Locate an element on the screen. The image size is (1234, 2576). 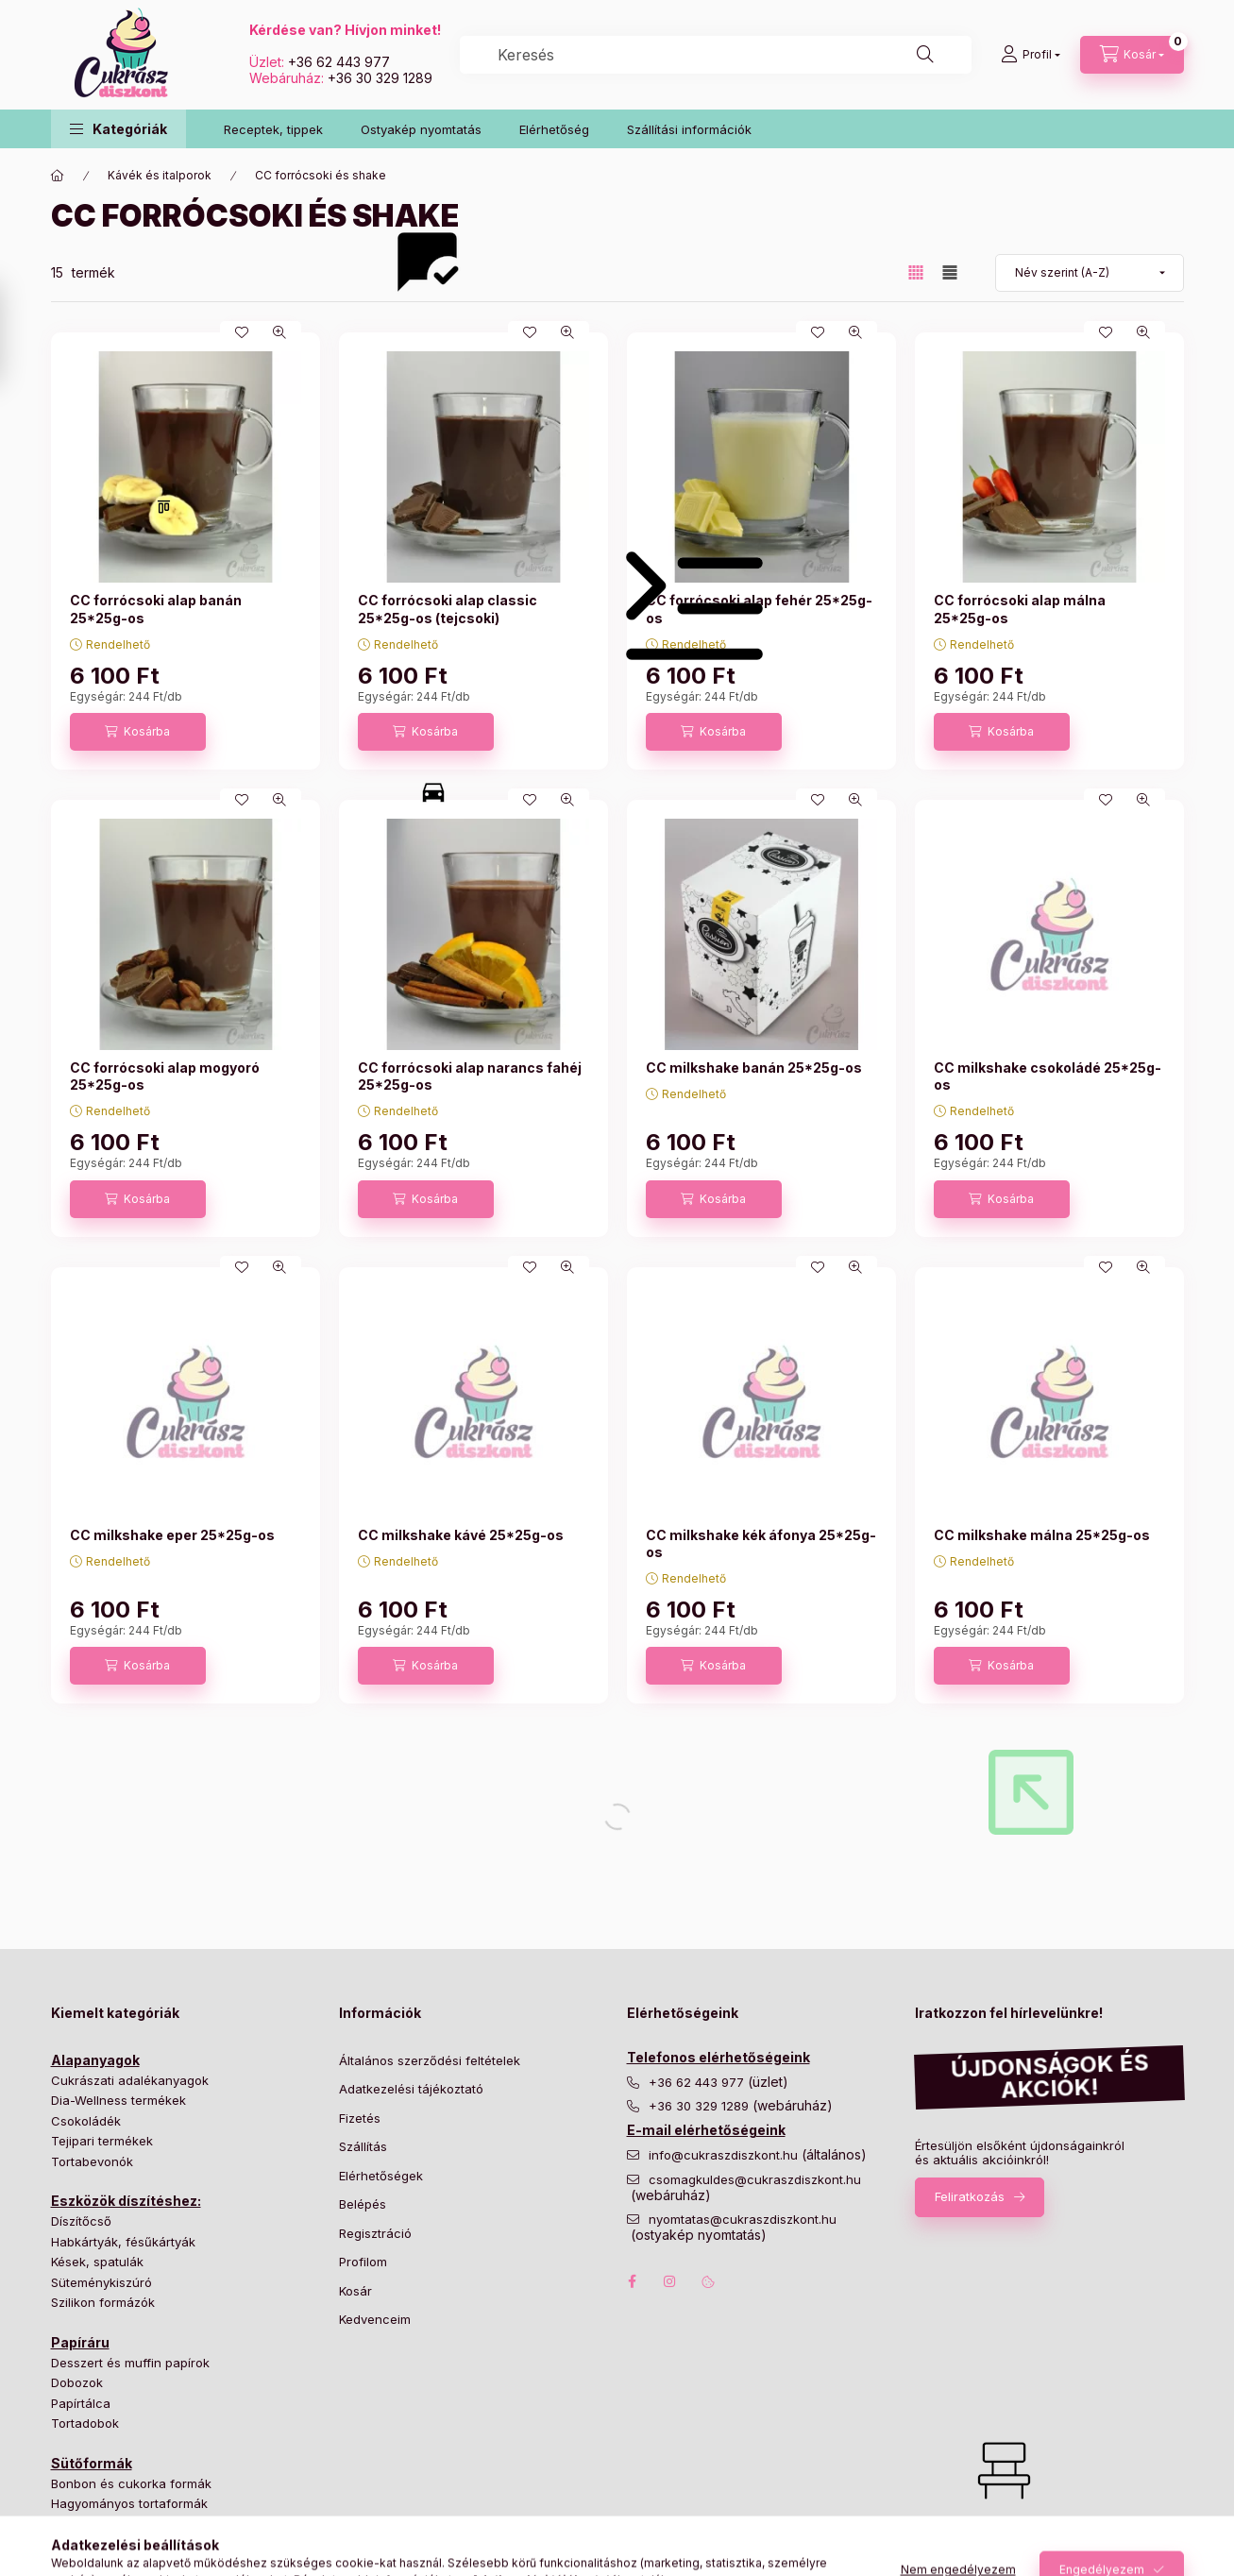
message has been read is located at coordinates (427, 262).